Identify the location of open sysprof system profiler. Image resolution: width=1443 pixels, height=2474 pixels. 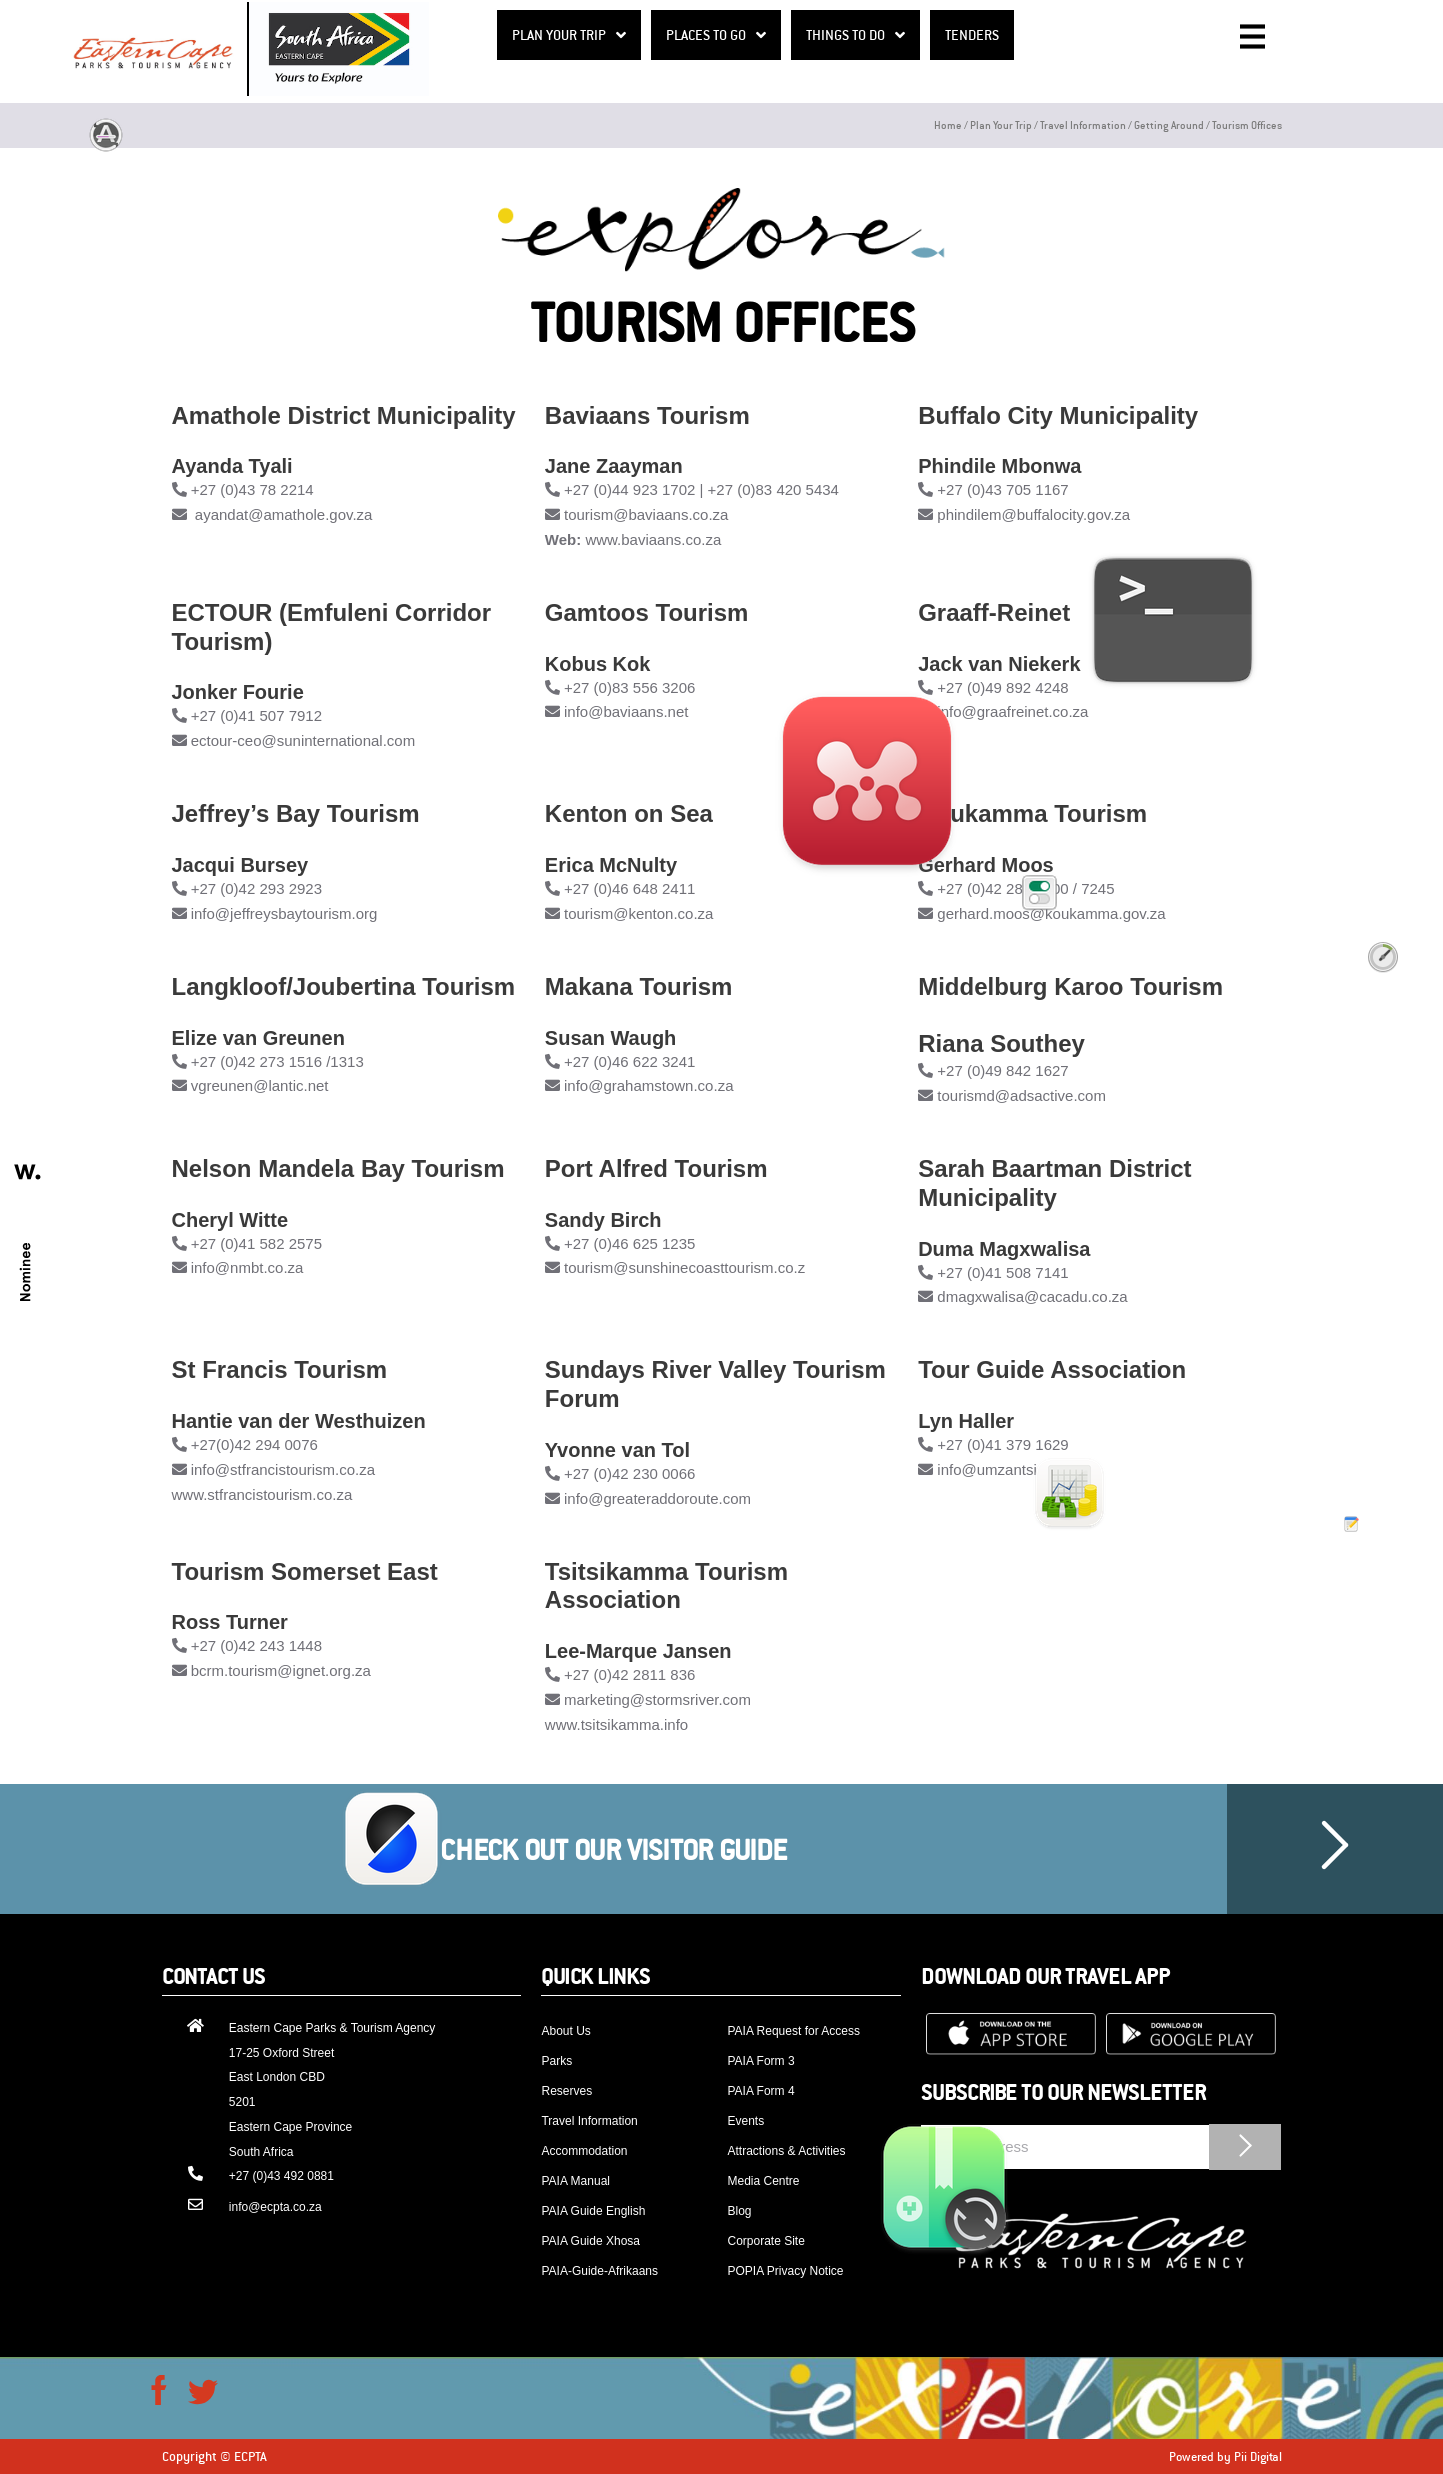
(1383, 957).